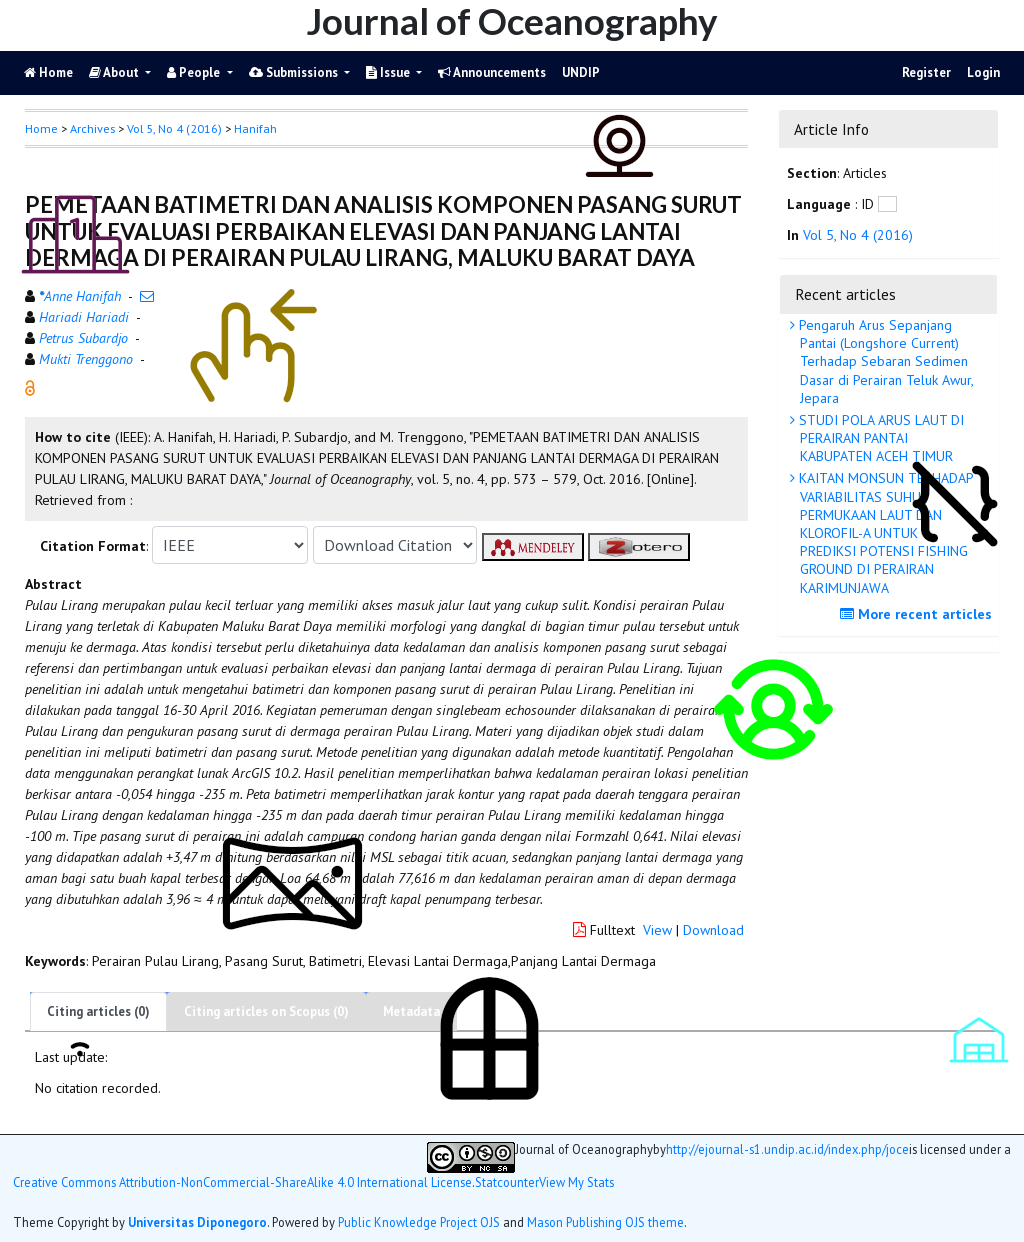 The image size is (1024, 1242). What do you see at coordinates (489, 1038) in the screenshot?
I see `open a new window` at bounding box center [489, 1038].